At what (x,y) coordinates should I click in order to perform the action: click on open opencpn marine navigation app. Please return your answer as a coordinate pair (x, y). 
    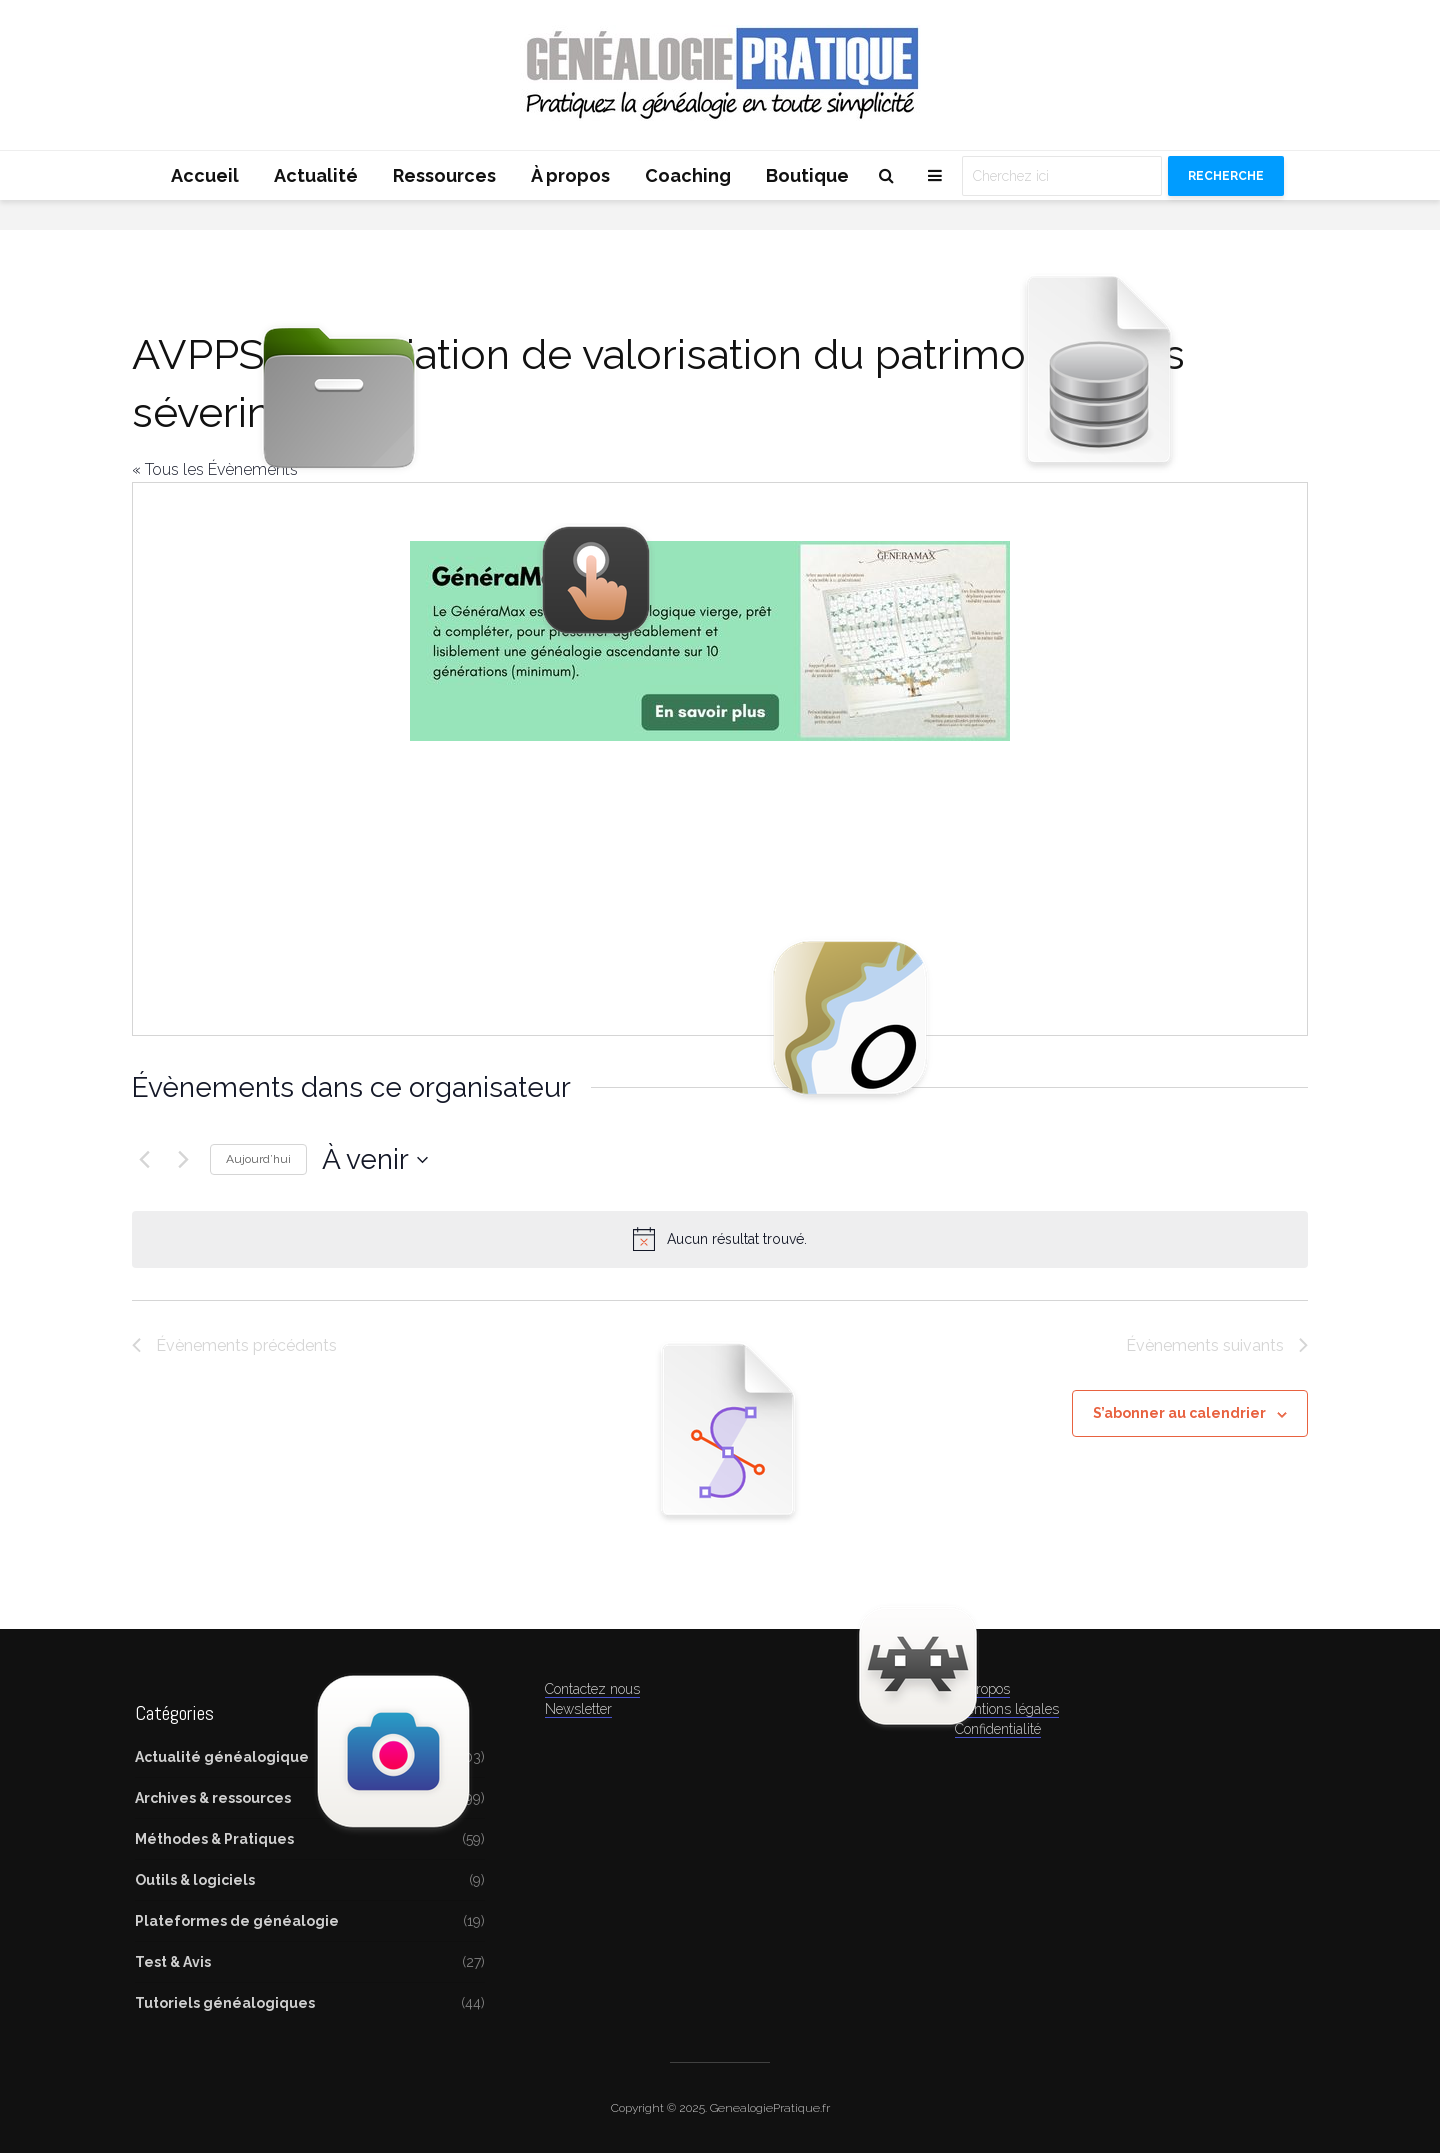
    Looking at the image, I should click on (850, 1018).